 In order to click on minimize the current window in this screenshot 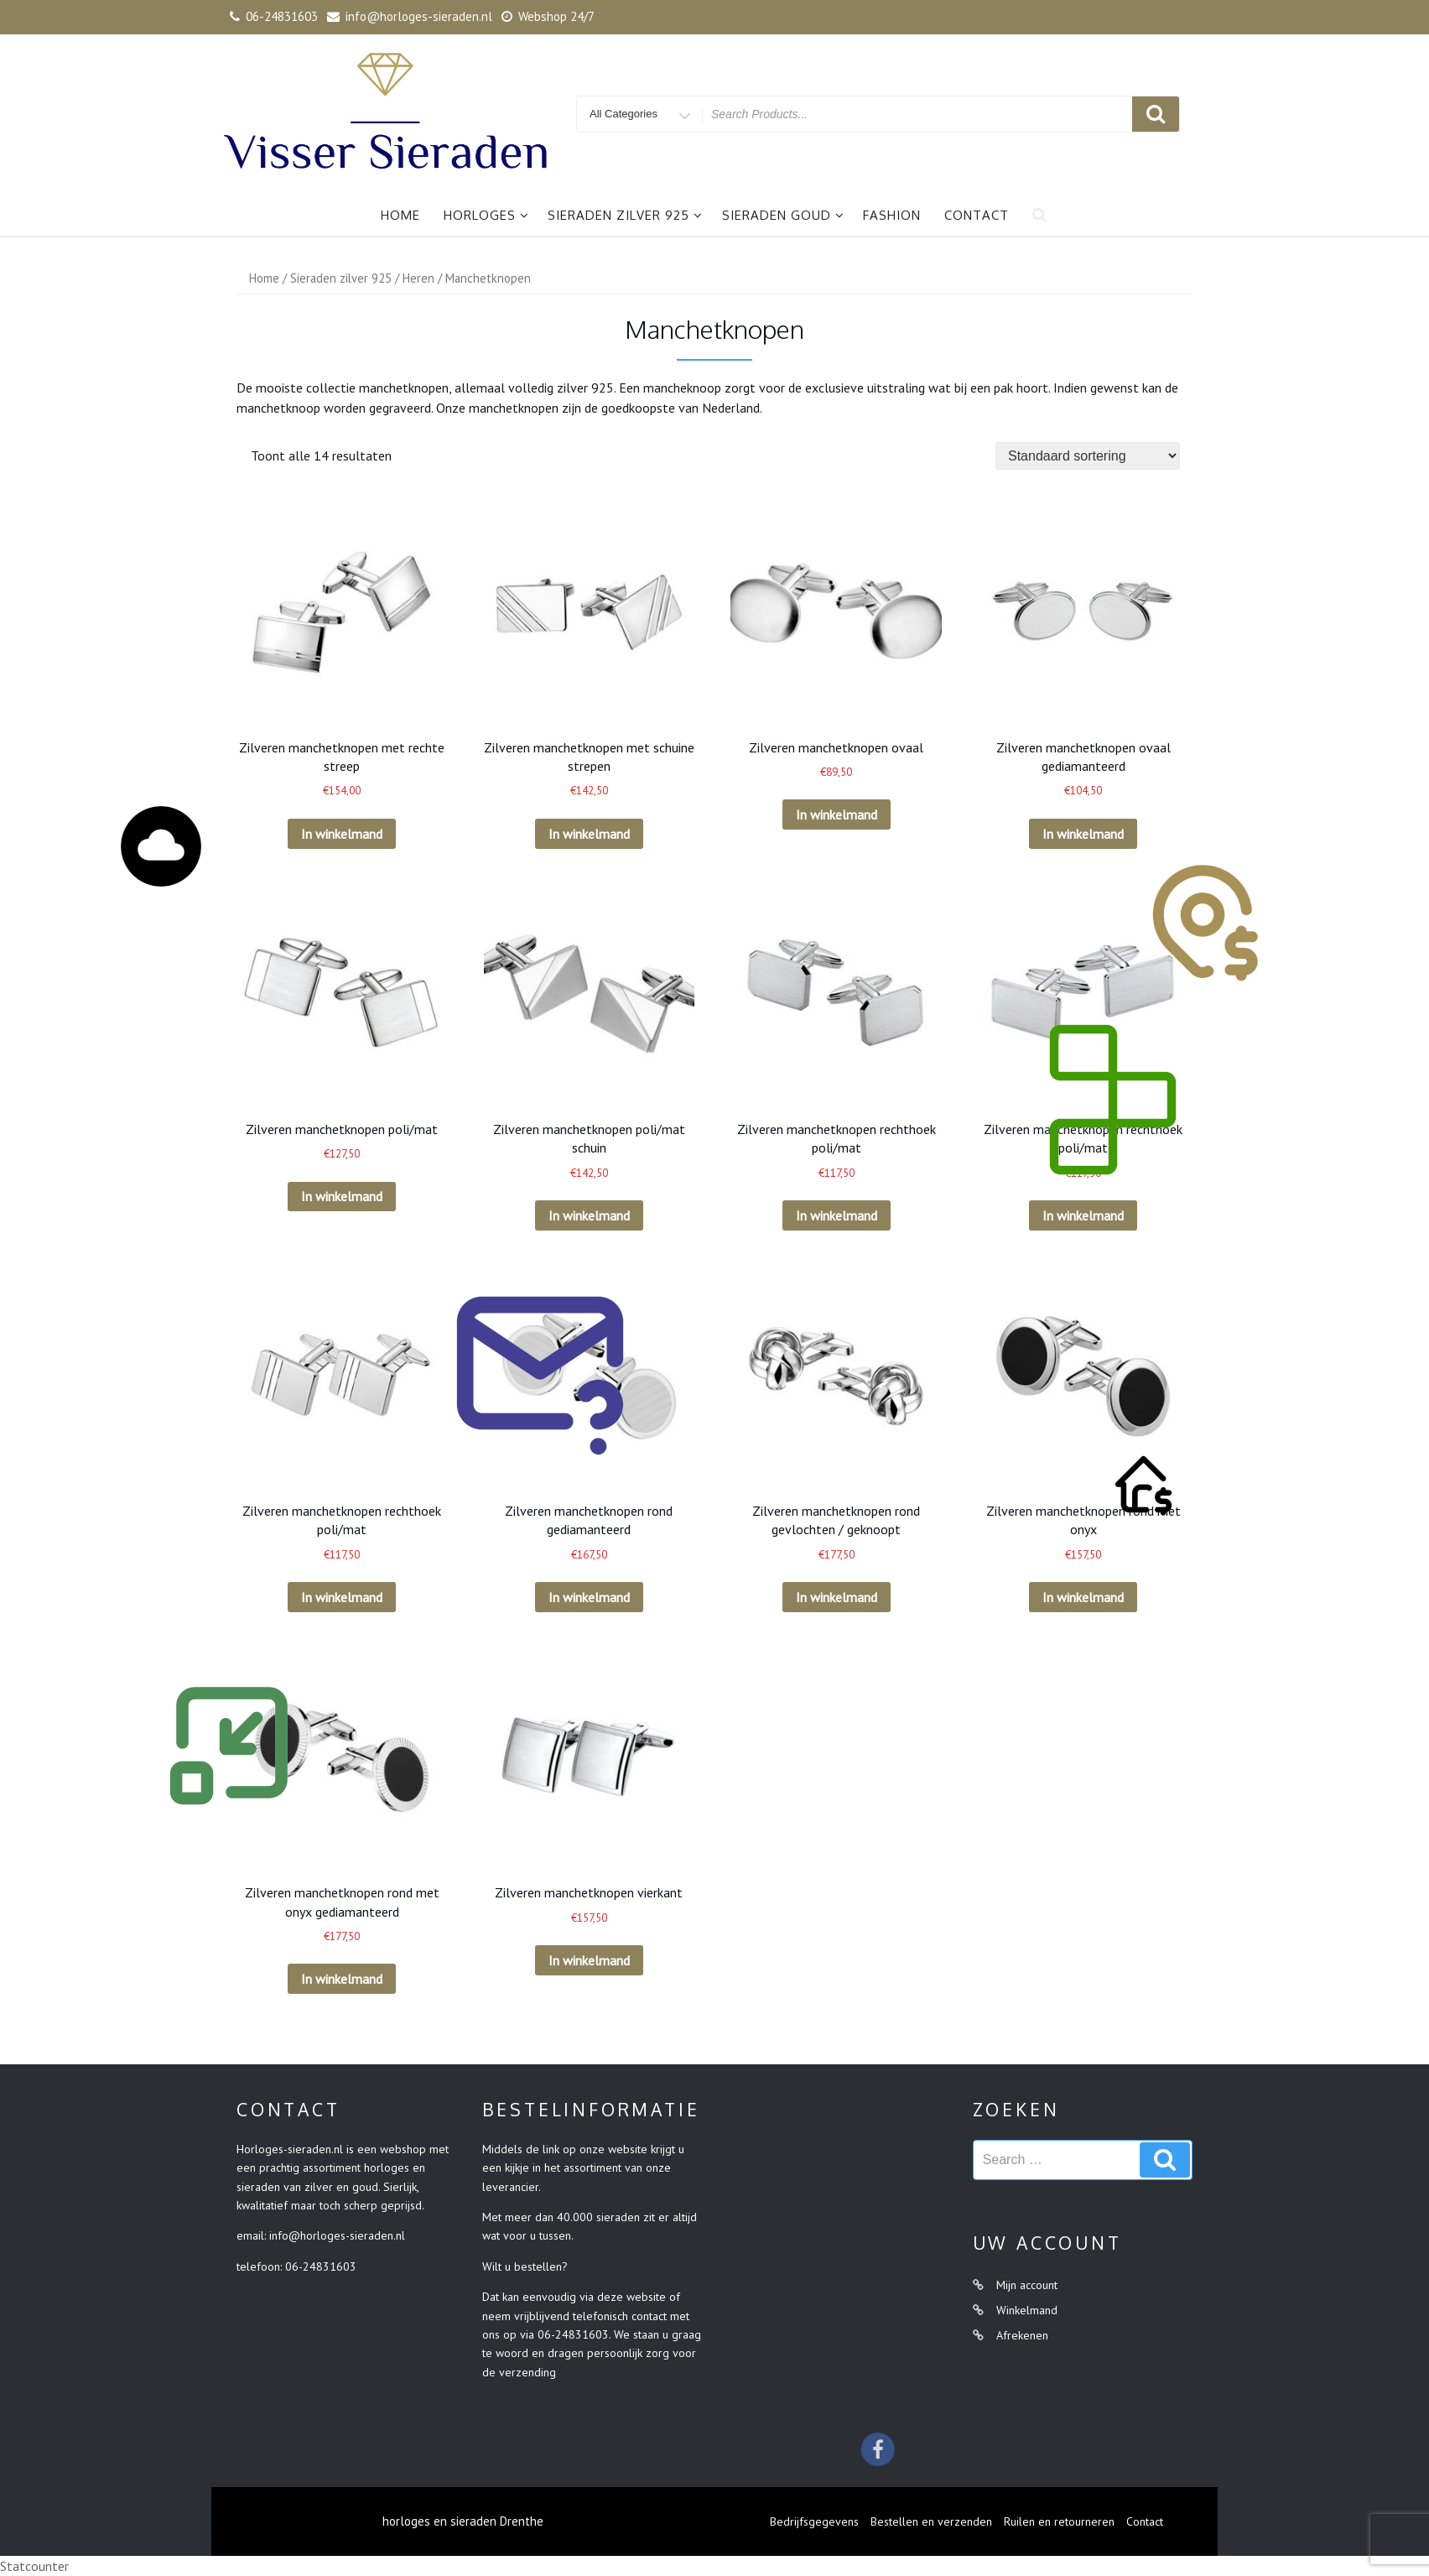, I will do `click(231, 1742)`.